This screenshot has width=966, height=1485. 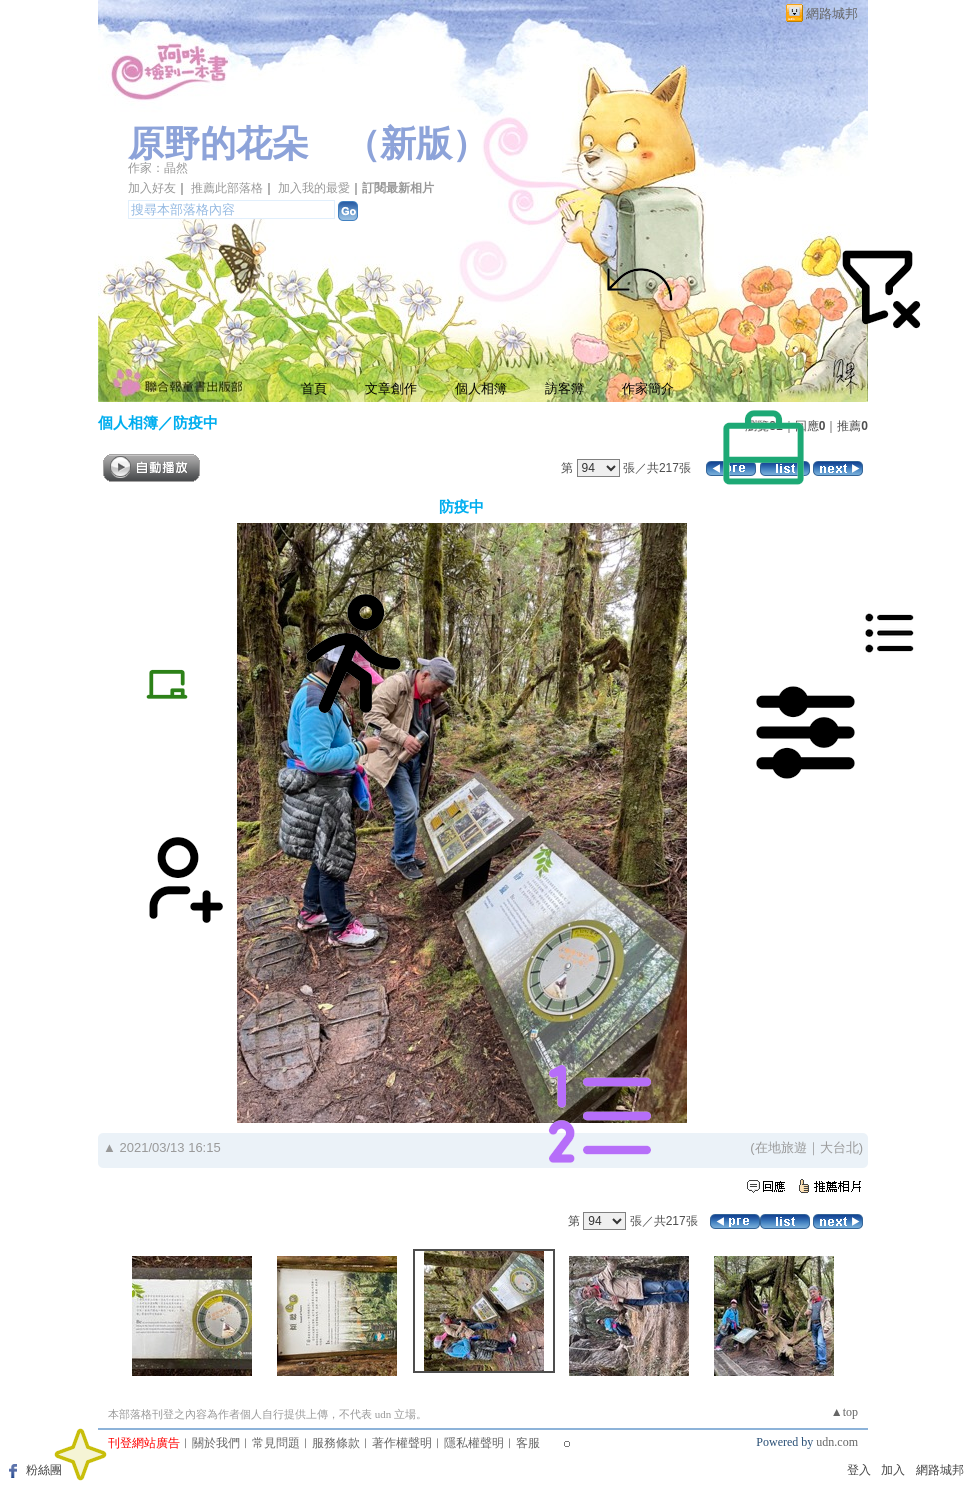 I want to click on undo previous action, so click(x=641, y=282).